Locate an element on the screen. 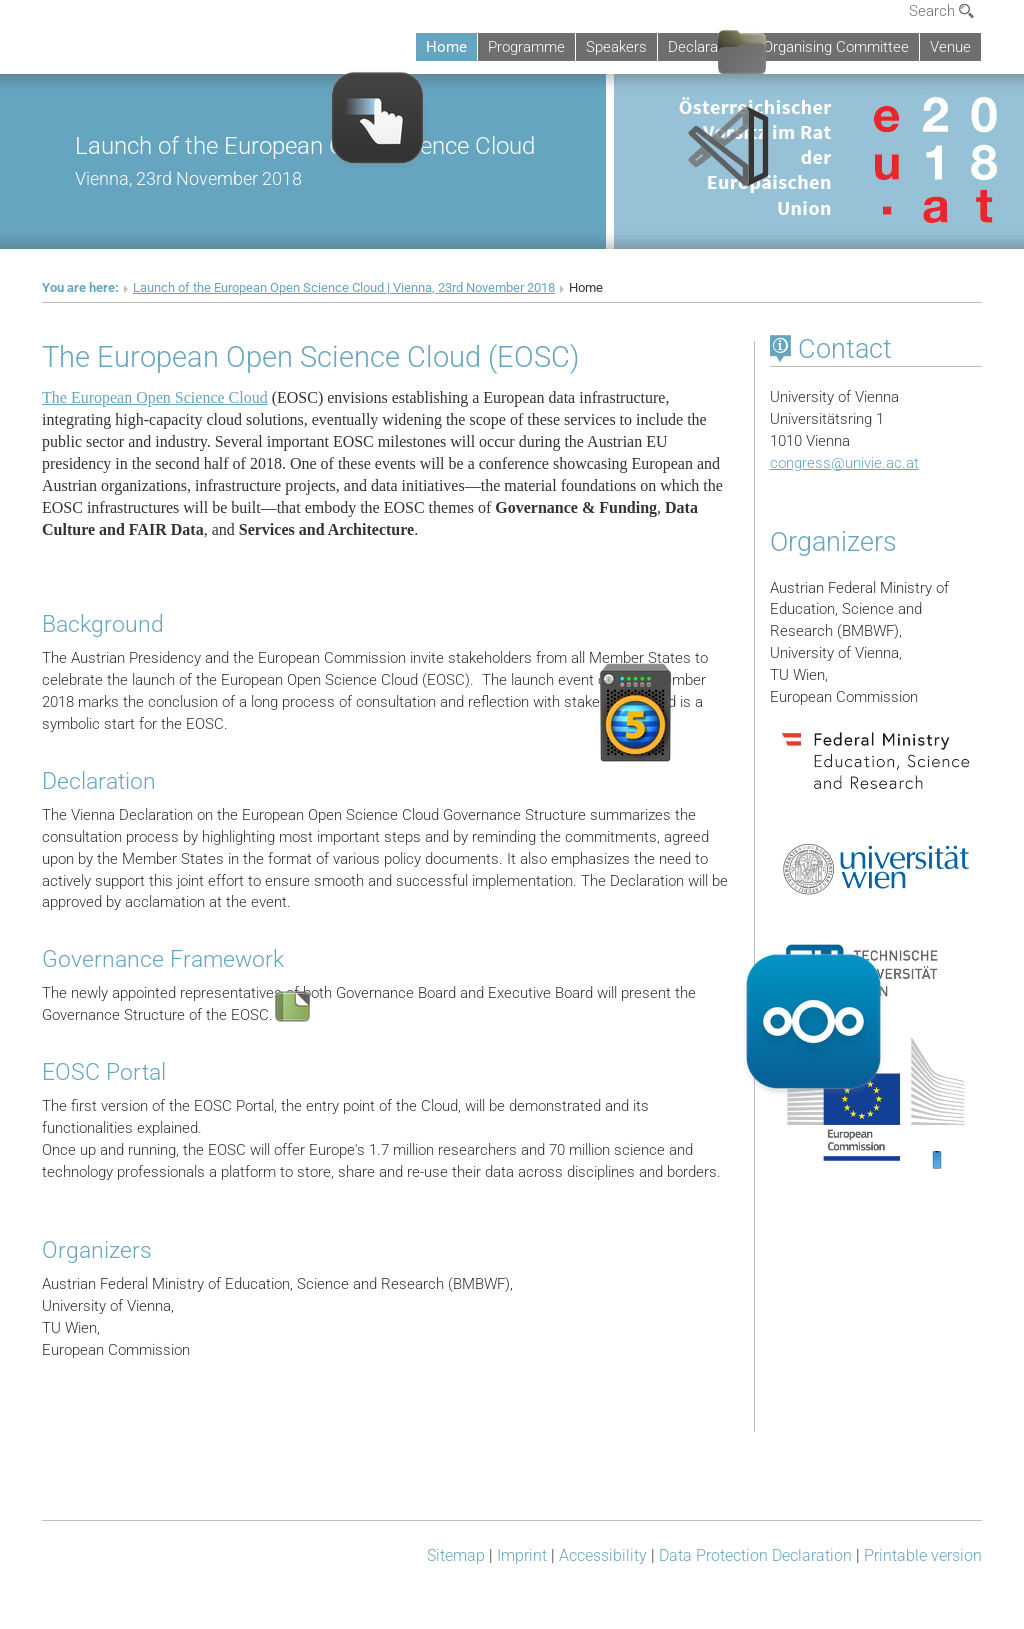 The image size is (1024, 1629). open trackpad or touch gesture settings is located at coordinates (377, 119).